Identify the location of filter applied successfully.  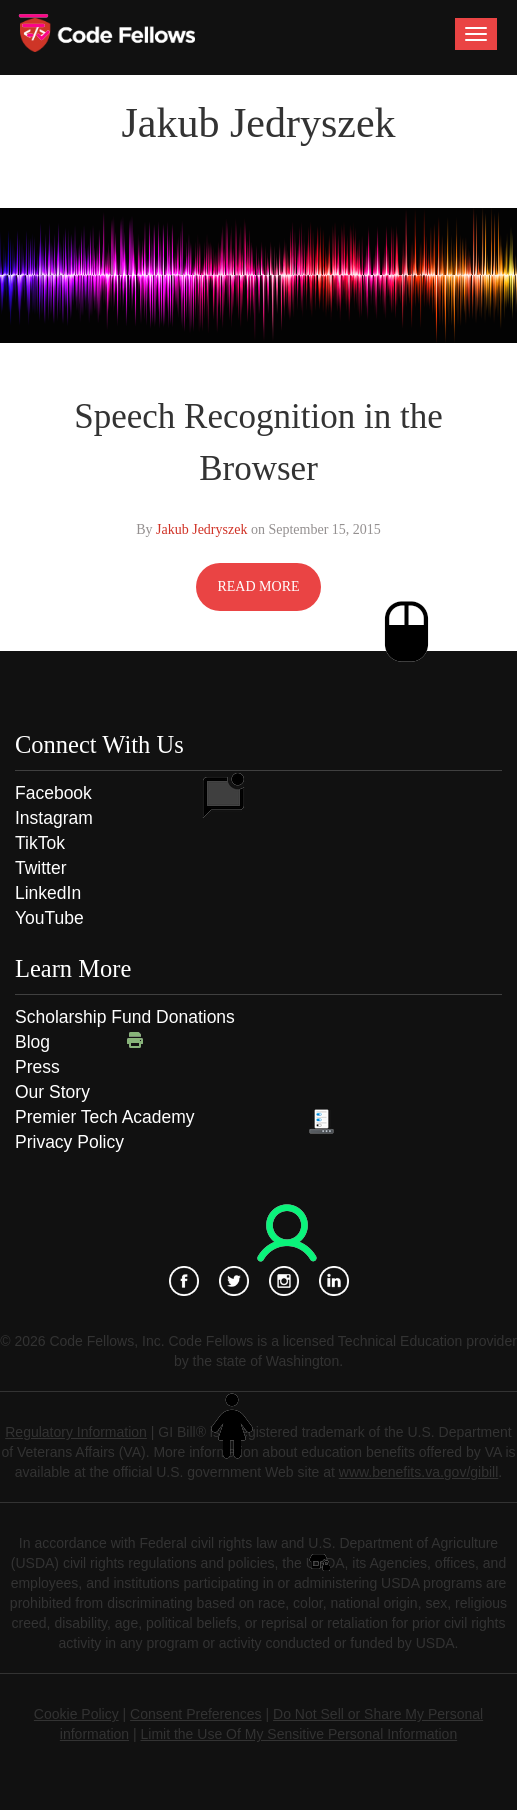
(33, 25).